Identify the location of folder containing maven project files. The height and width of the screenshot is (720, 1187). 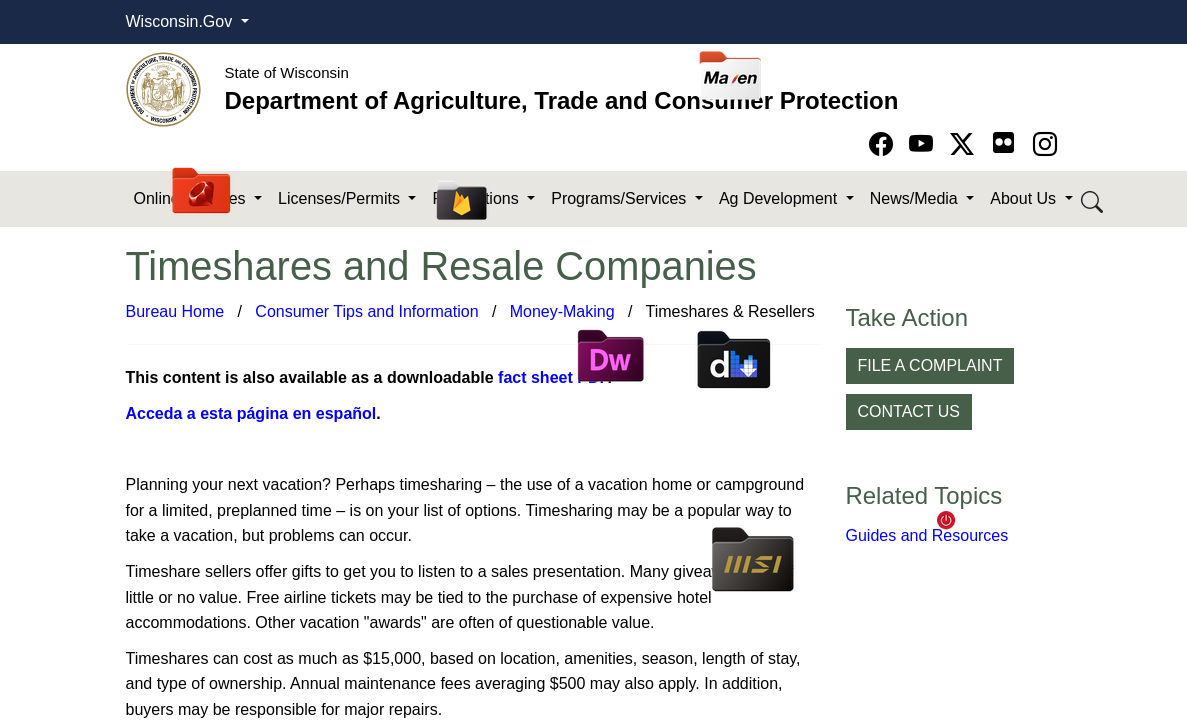
(730, 77).